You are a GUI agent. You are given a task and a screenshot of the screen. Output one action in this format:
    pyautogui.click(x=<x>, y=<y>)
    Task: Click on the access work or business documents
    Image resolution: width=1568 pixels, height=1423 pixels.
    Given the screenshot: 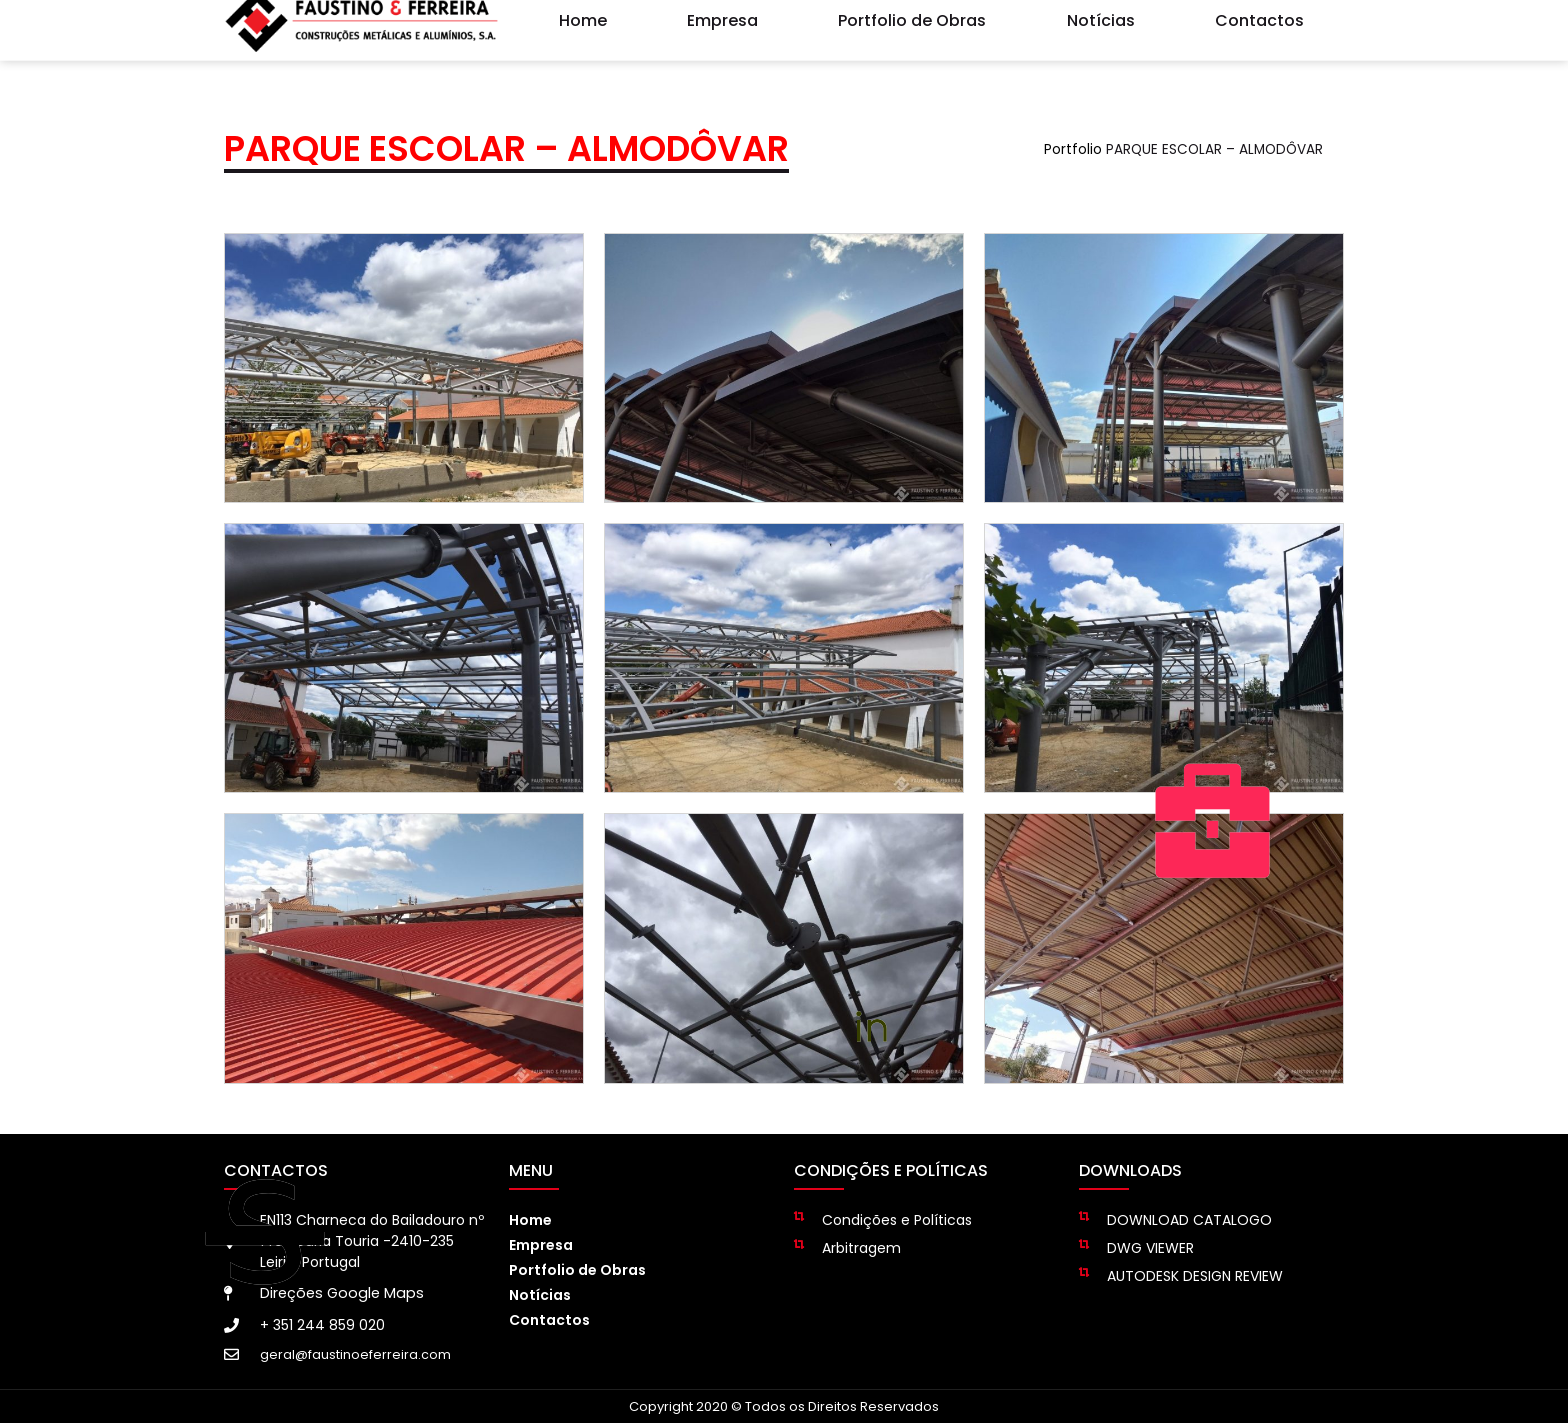 What is the action you would take?
    pyautogui.click(x=1212, y=826)
    